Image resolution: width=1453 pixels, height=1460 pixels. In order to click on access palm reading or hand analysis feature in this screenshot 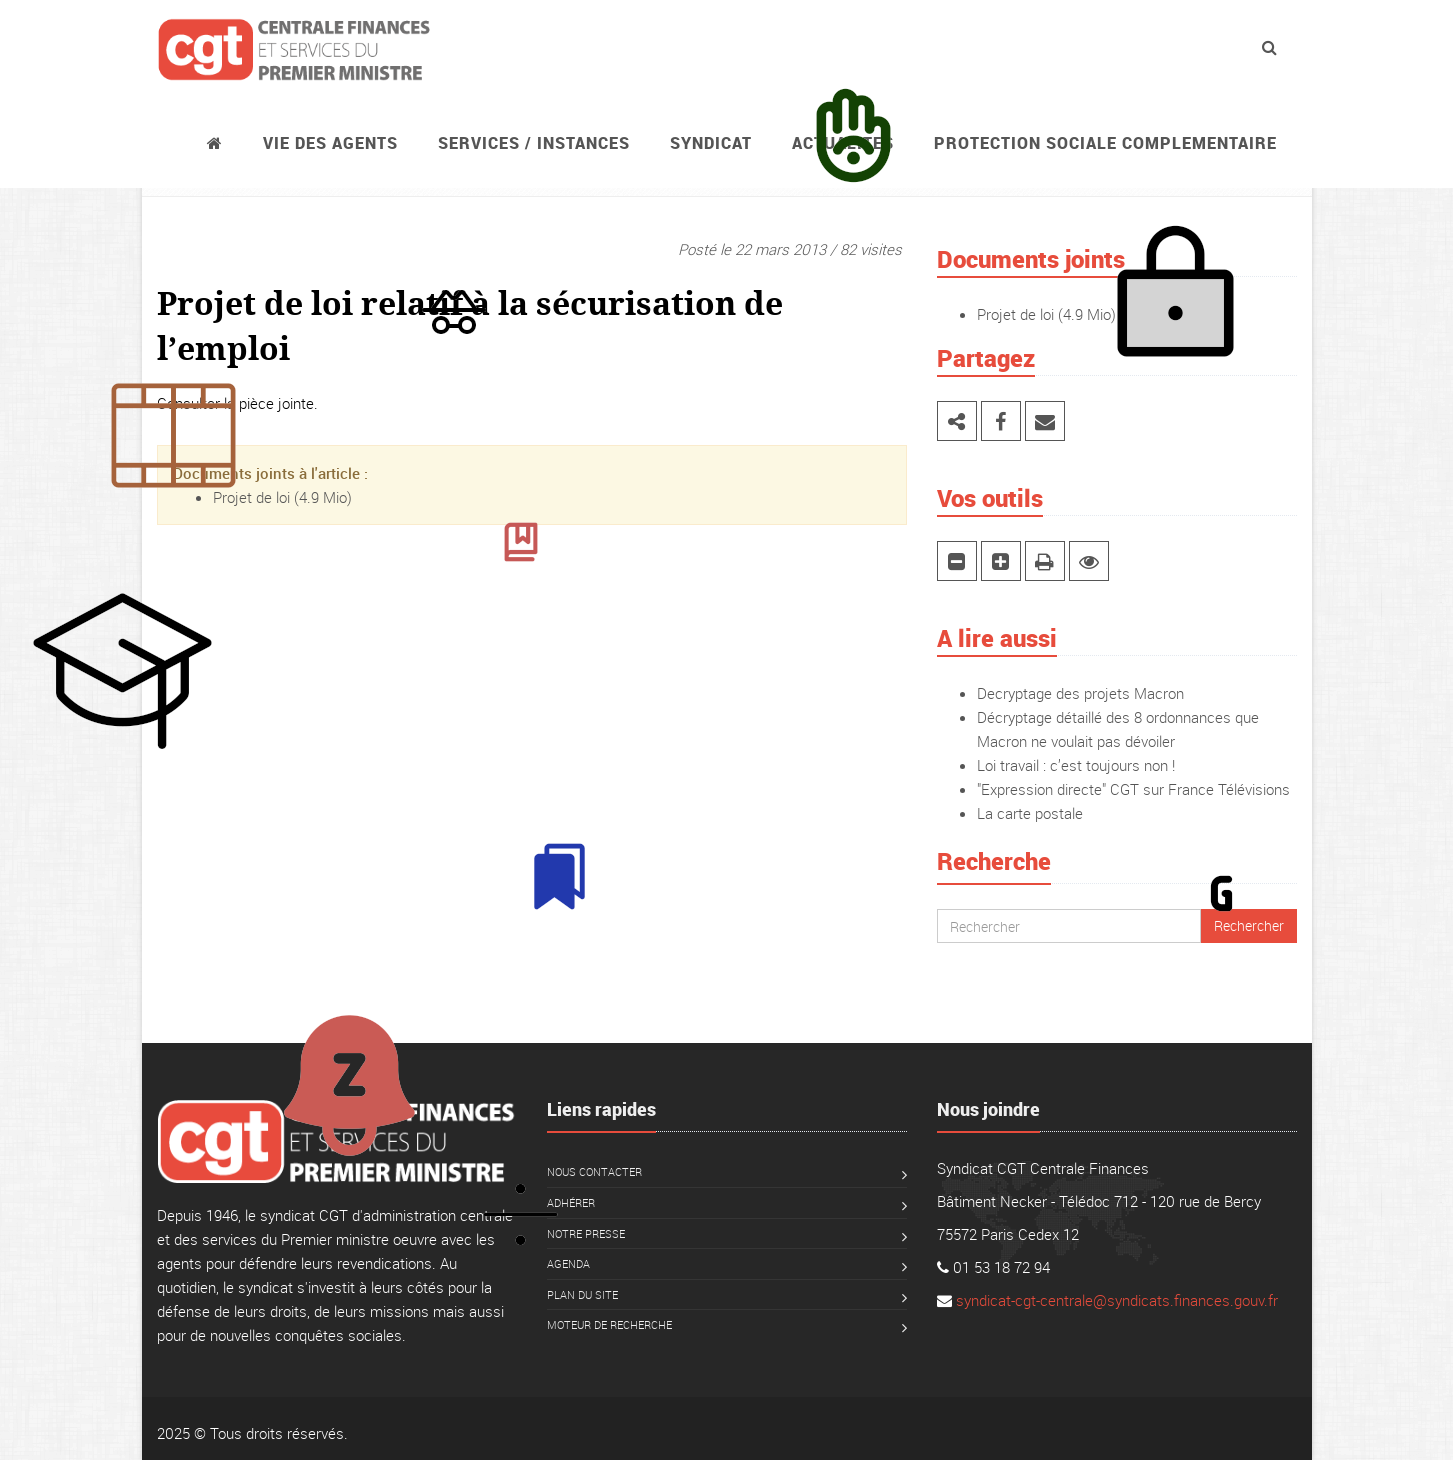, I will do `click(853, 135)`.